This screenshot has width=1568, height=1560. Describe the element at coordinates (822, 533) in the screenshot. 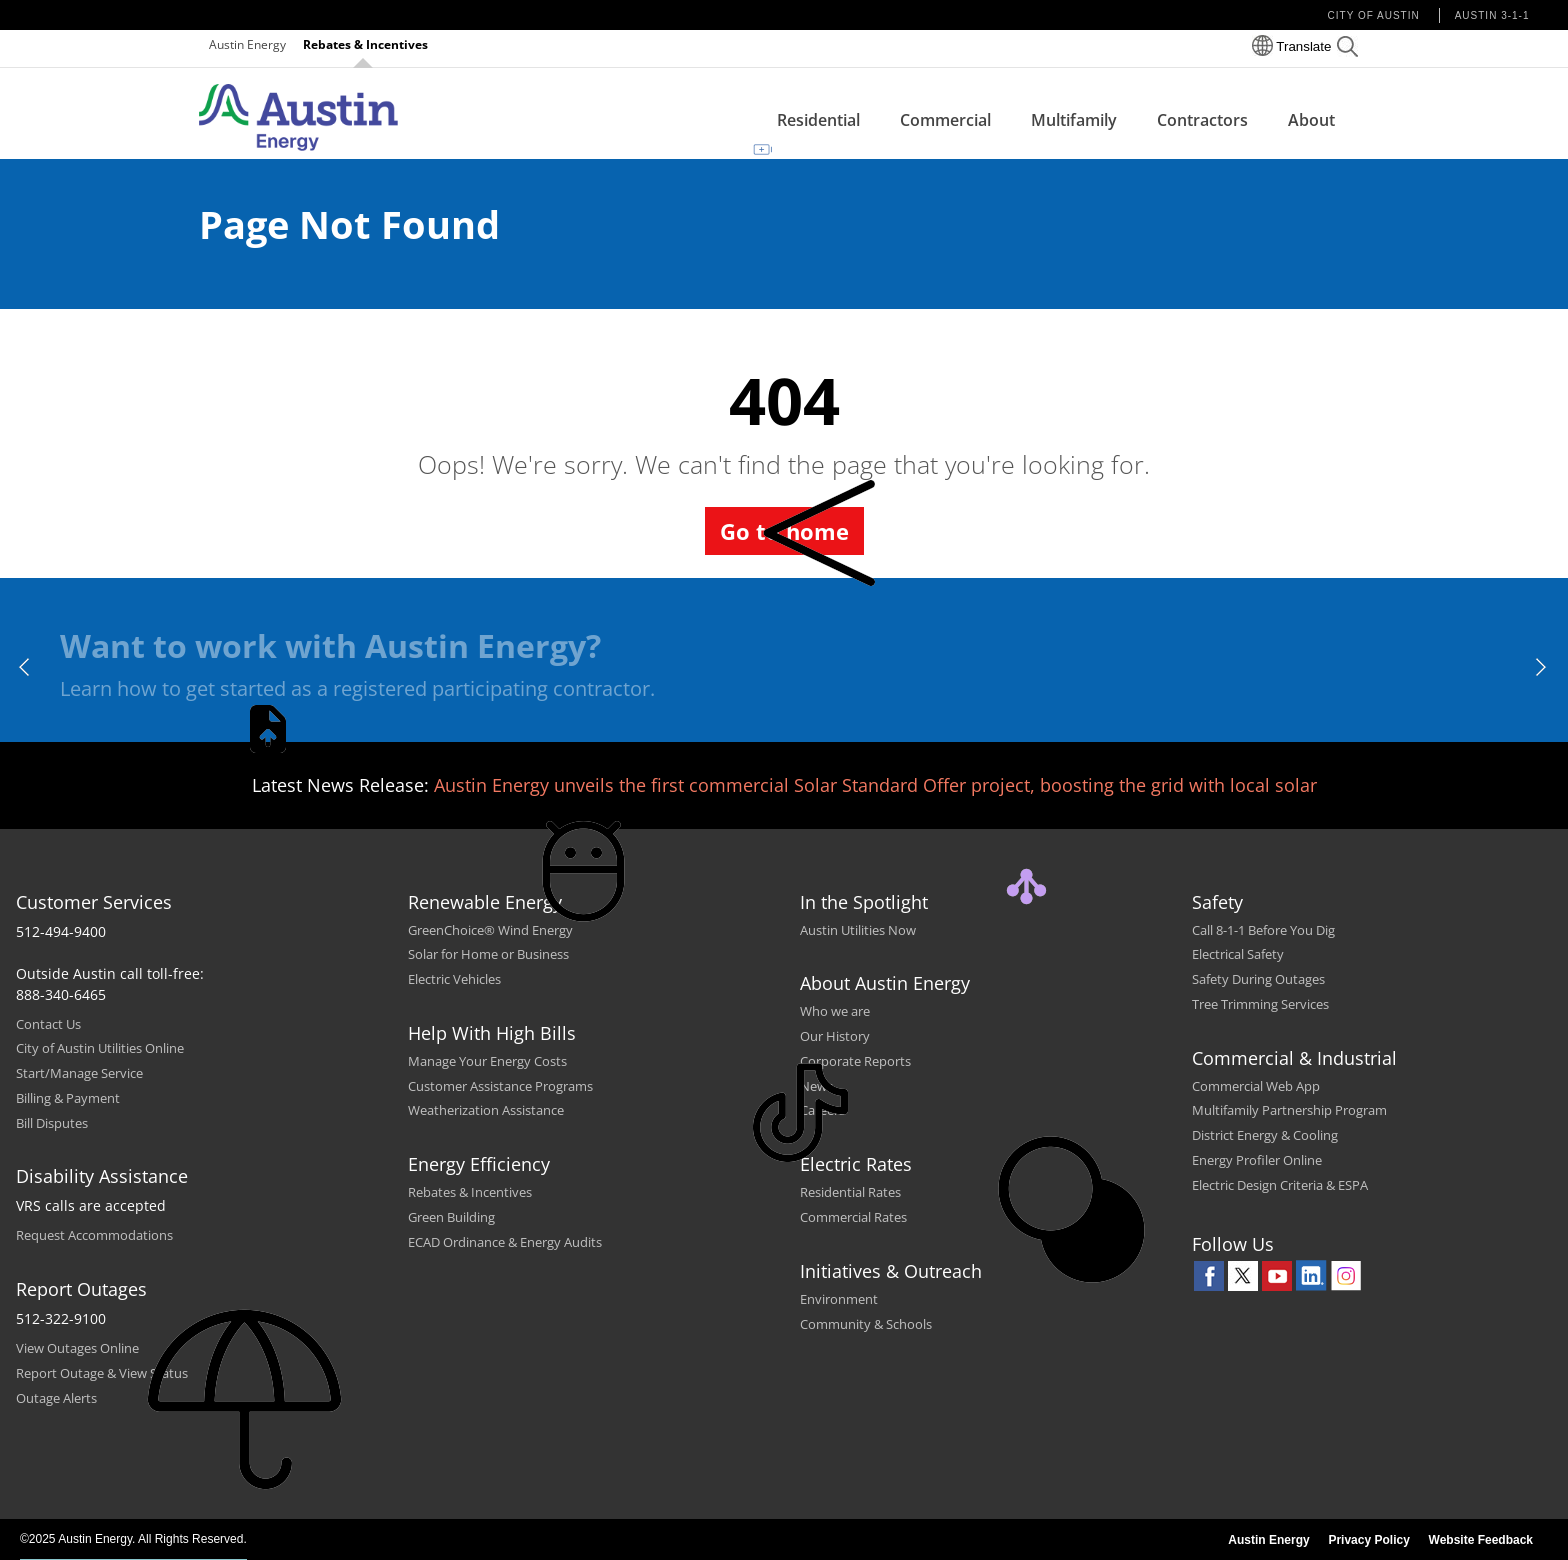

I see `go back to the previous screen` at that location.